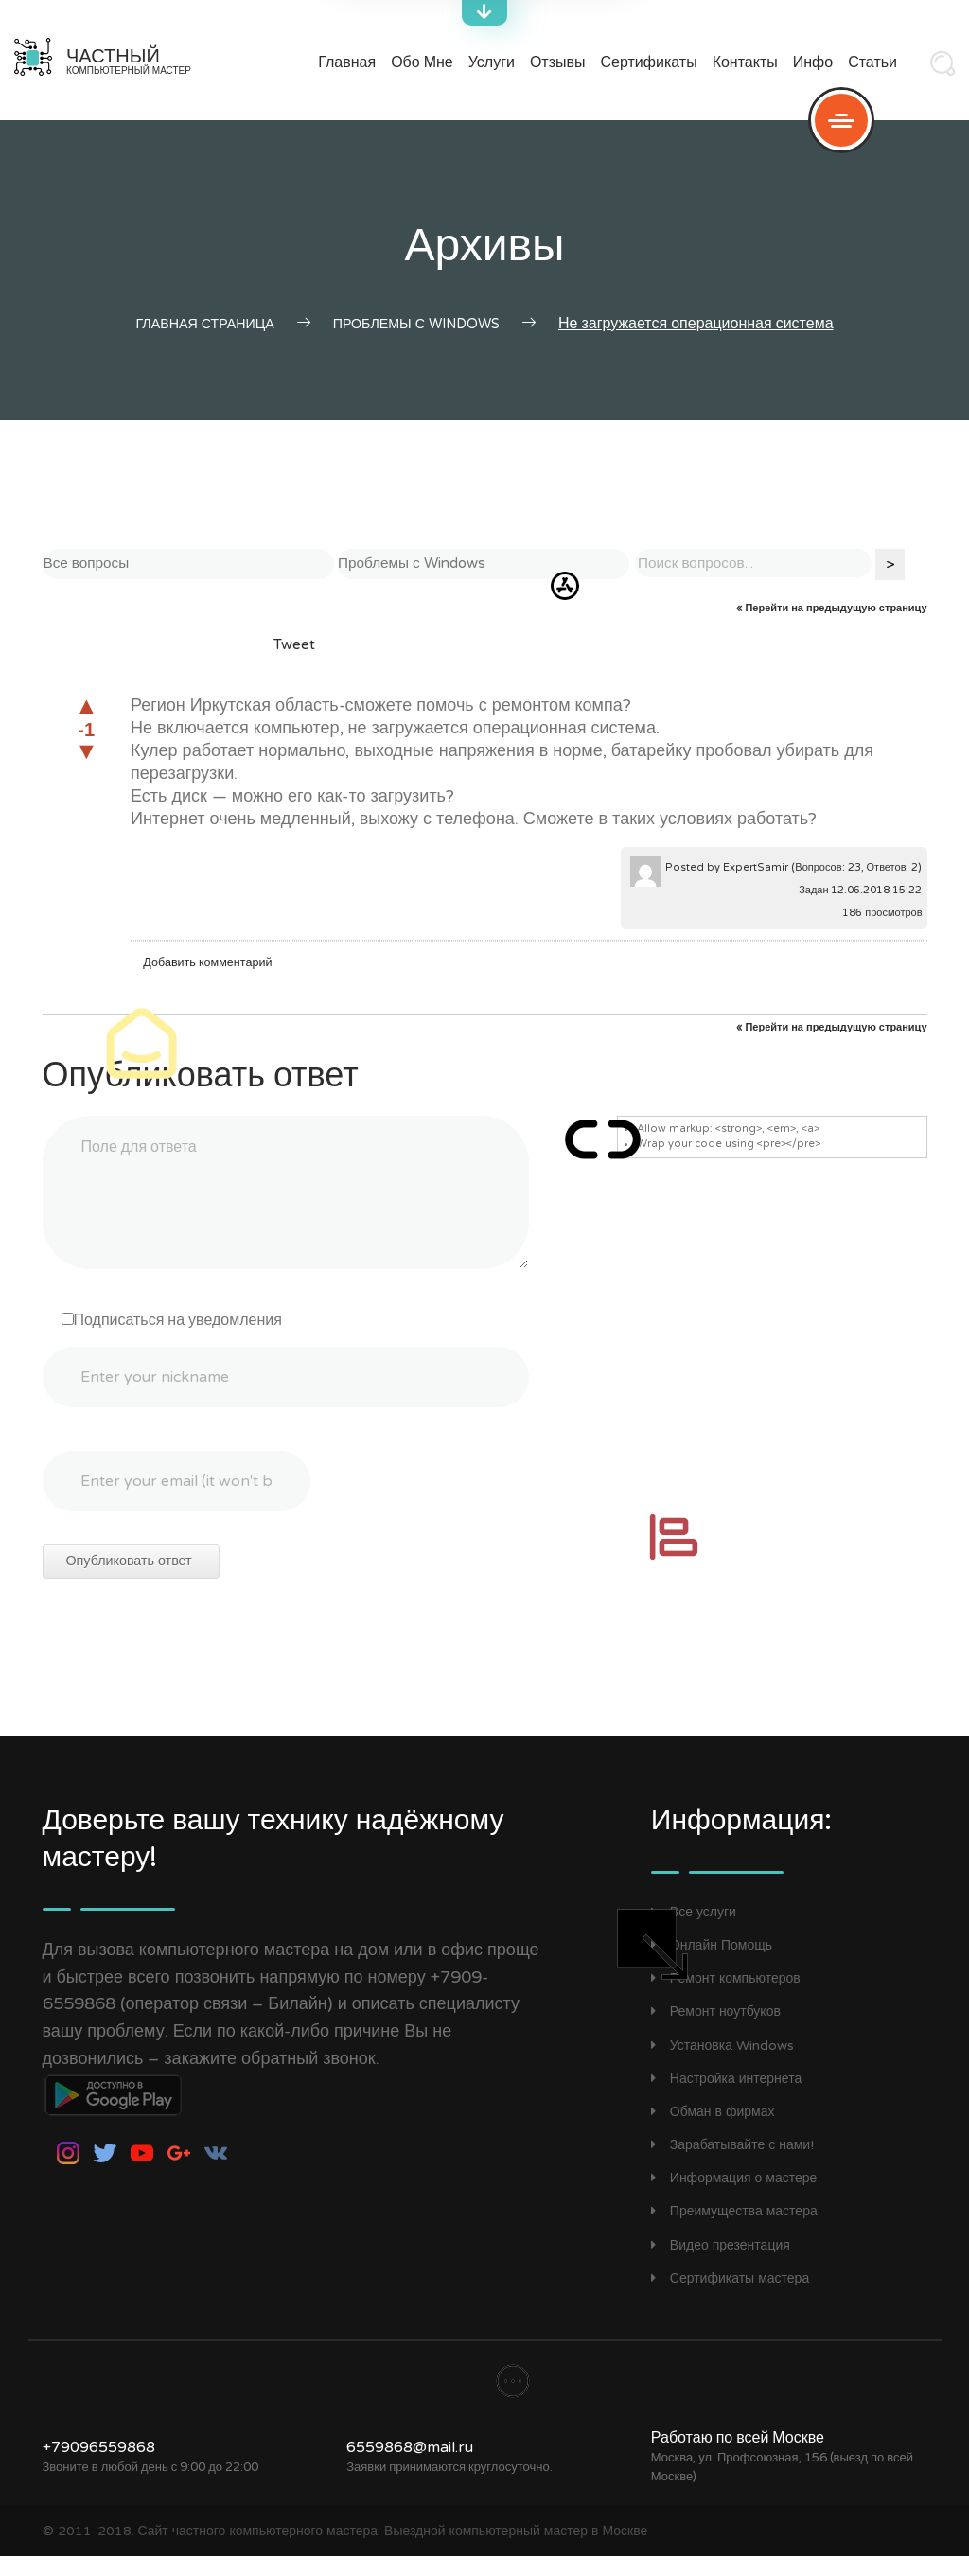  What do you see at coordinates (652, 1944) in the screenshot?
I see `expand content to full screen` at bounding box center [652, 1944].